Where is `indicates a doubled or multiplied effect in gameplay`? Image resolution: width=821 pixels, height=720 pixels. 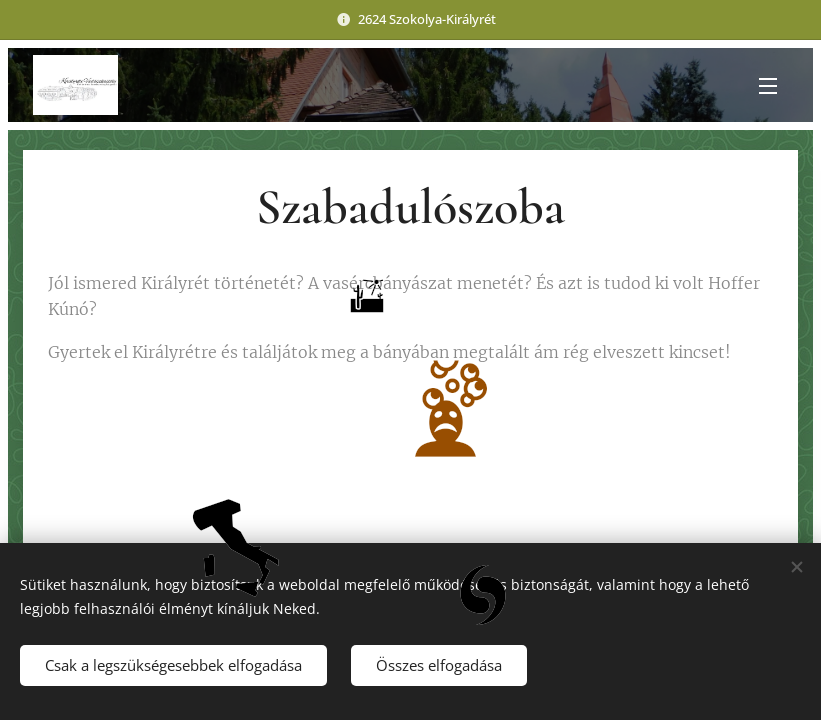 indicates a doubled or multiplied effect in gameplay is located at coordinates (483, 595).